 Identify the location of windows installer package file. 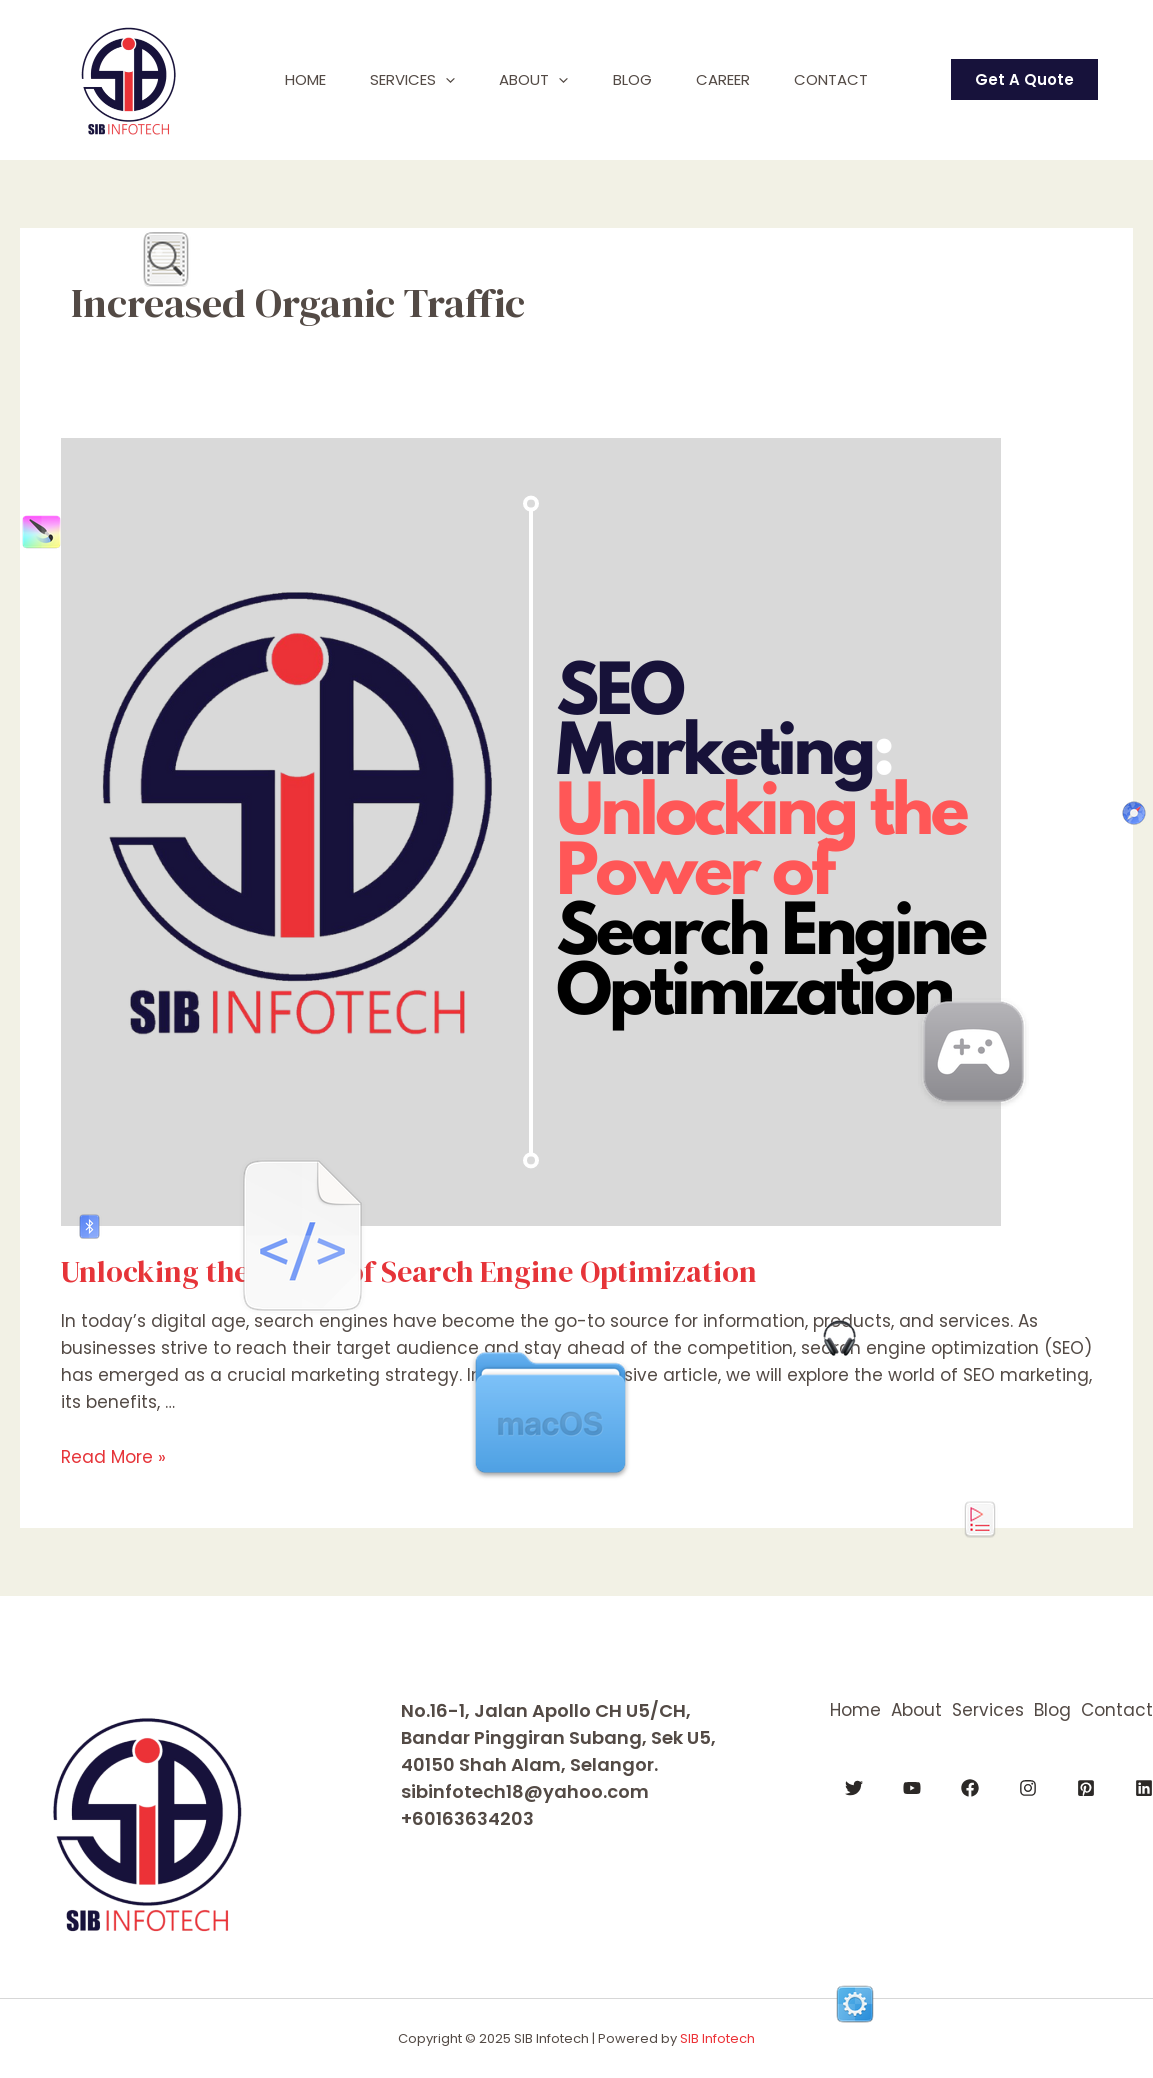
(855, 2004).